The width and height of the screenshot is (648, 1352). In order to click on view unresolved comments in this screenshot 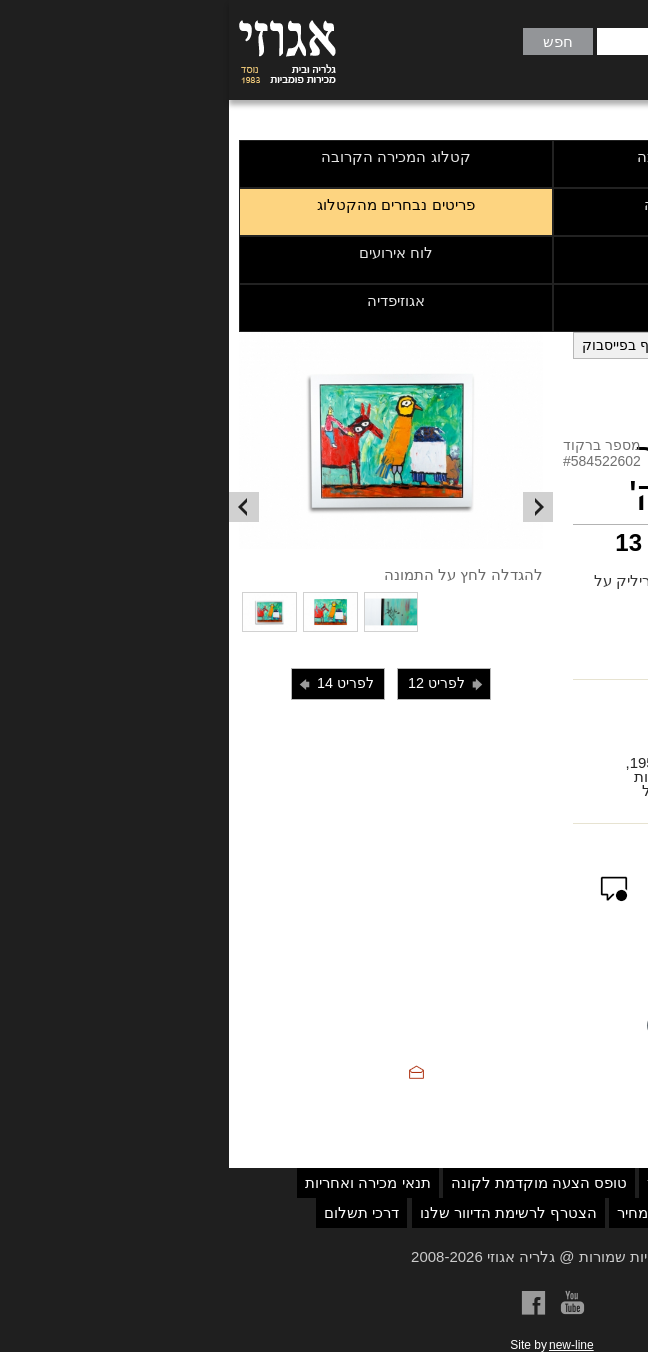, I will do `click(614, 888)`.